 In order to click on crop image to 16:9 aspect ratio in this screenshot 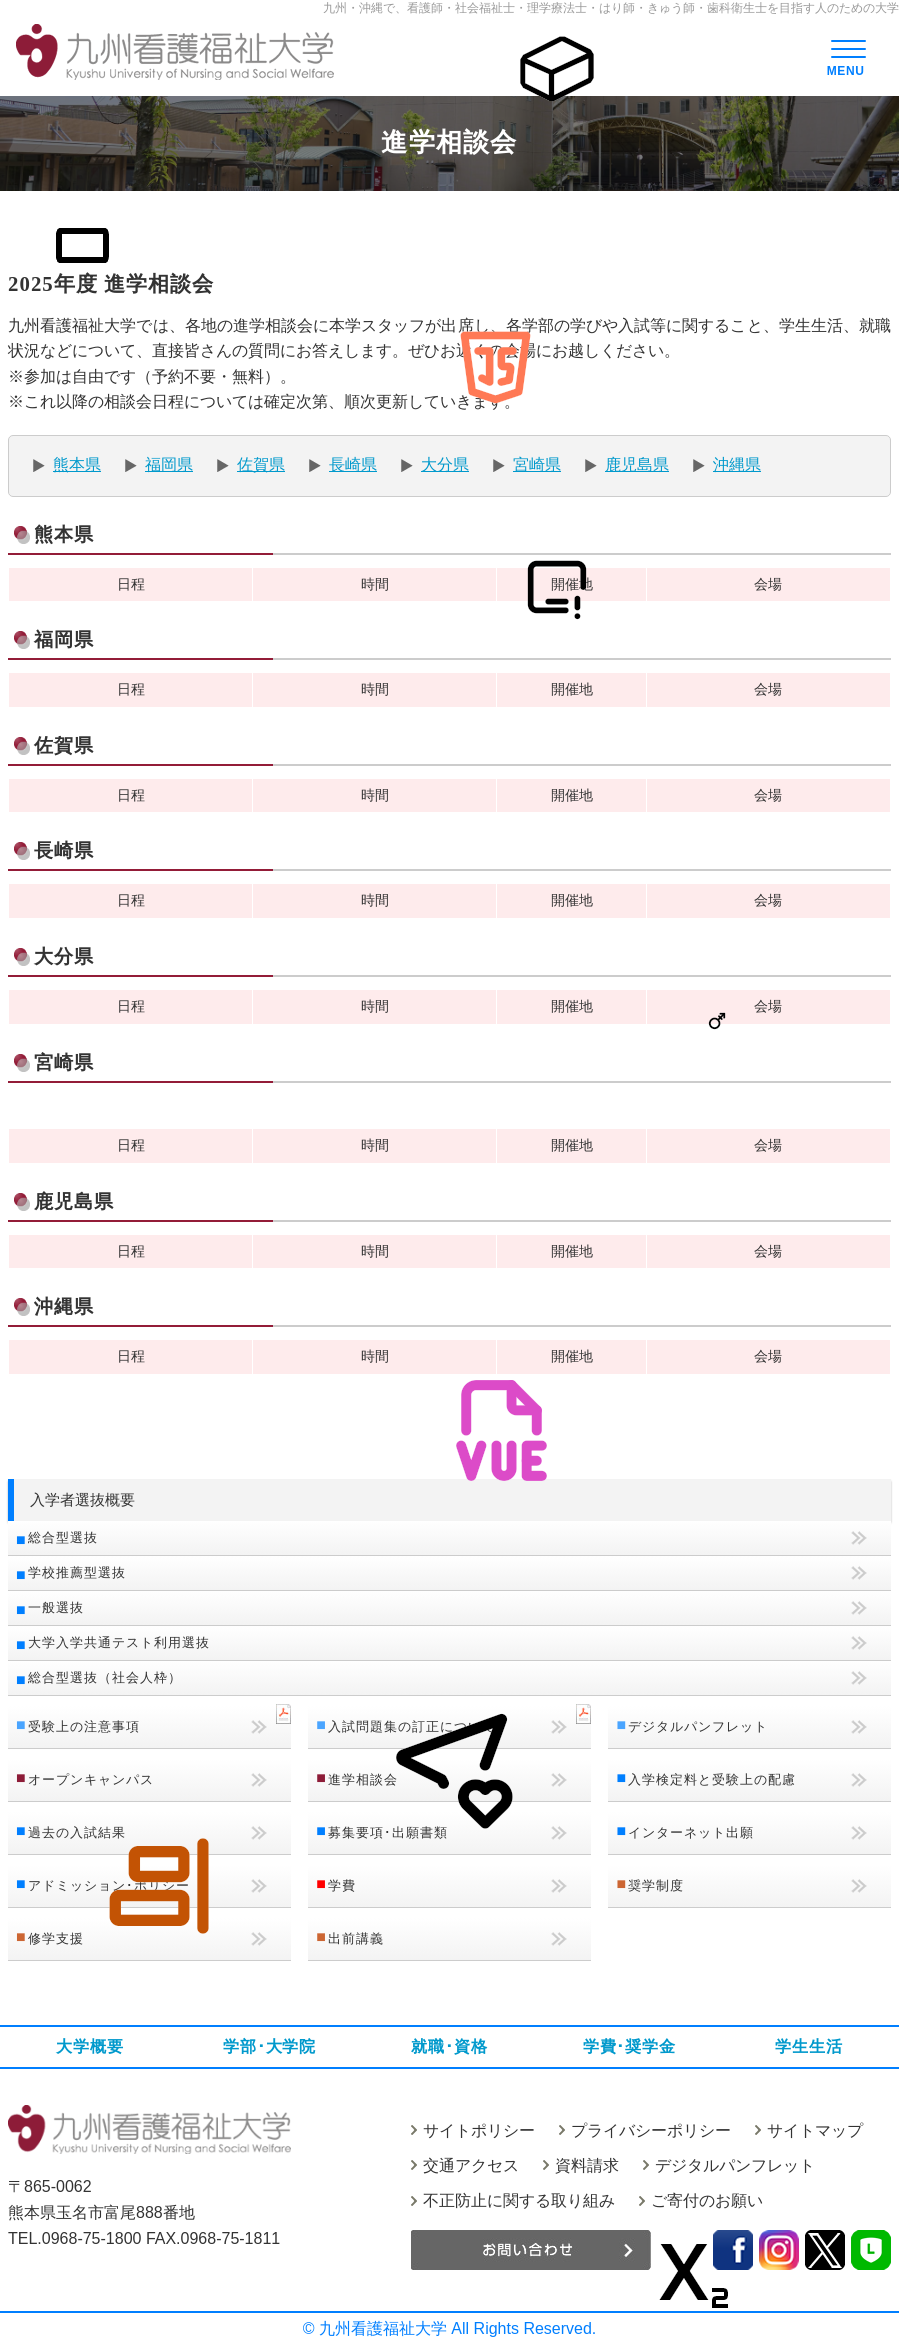, I will do `click(82, 245)`.